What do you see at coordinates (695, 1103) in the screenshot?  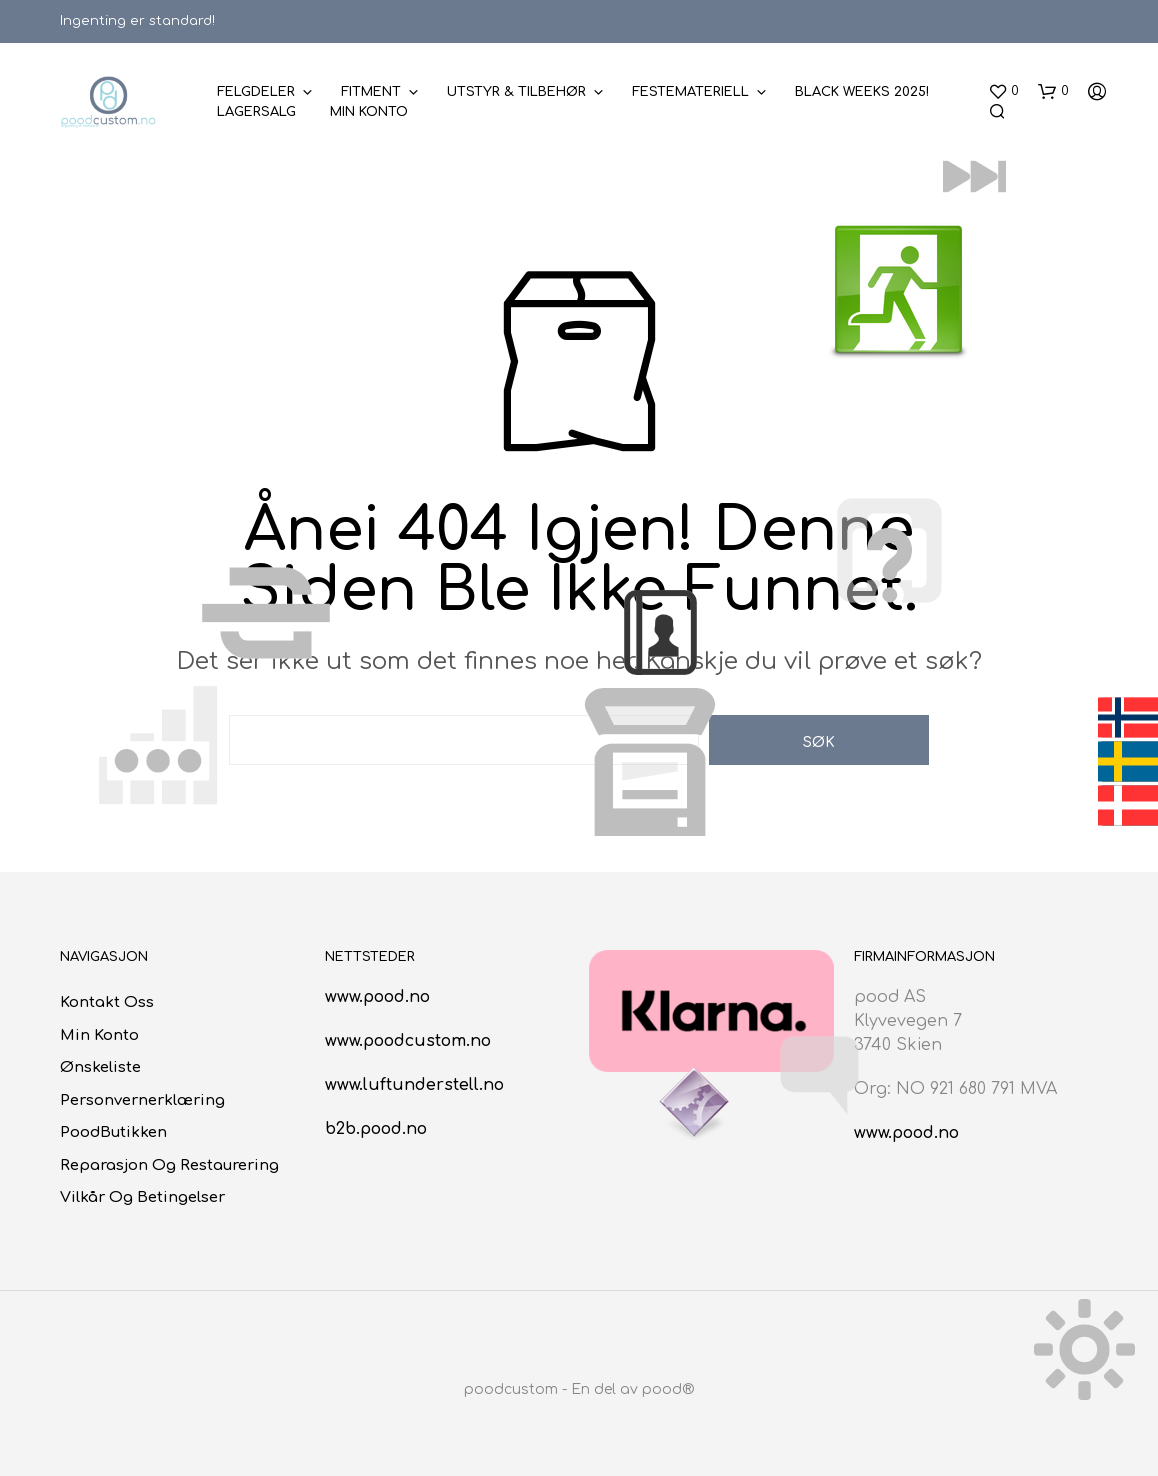 I see `indicates an executable program file` at bounding box center [695, 1103].